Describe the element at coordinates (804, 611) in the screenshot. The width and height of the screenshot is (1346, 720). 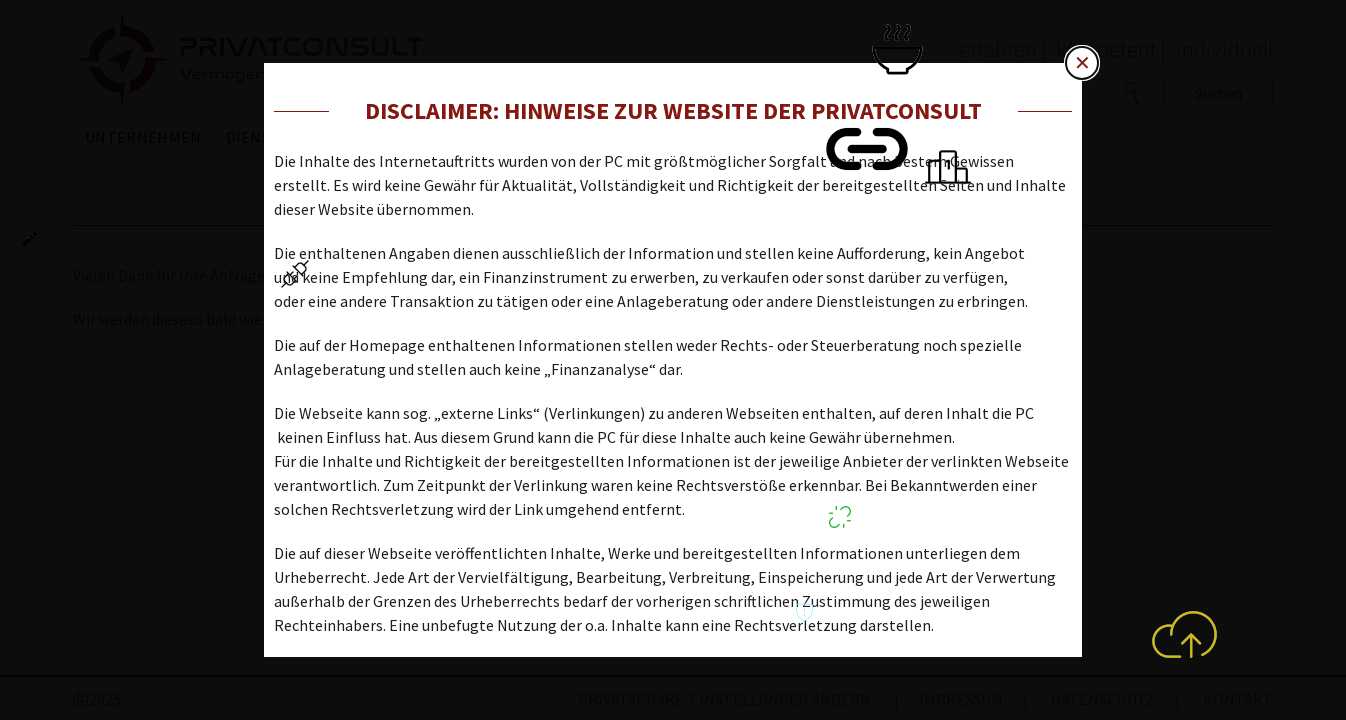
I see `security warning or alert detected` at that location.